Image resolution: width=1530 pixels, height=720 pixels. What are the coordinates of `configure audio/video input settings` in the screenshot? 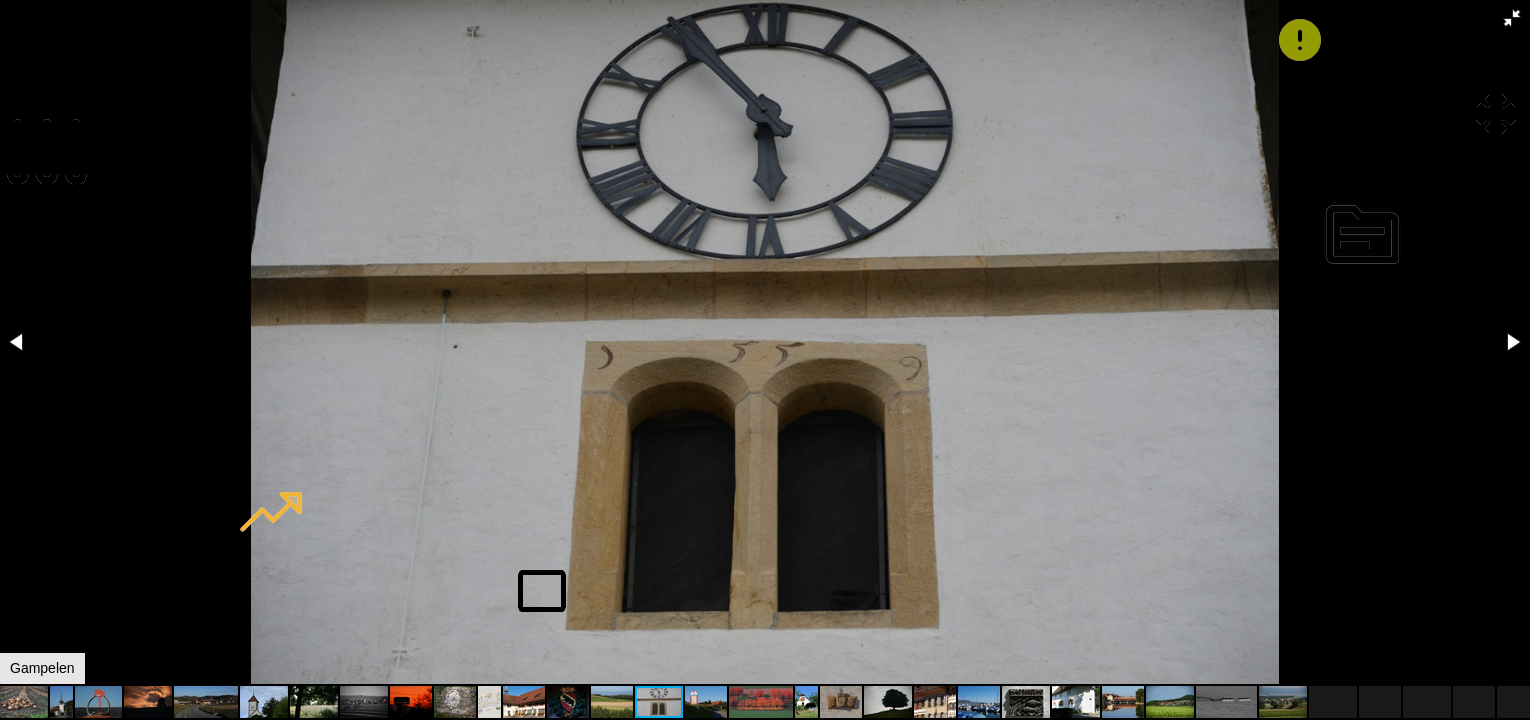 It's located at (47, 159).